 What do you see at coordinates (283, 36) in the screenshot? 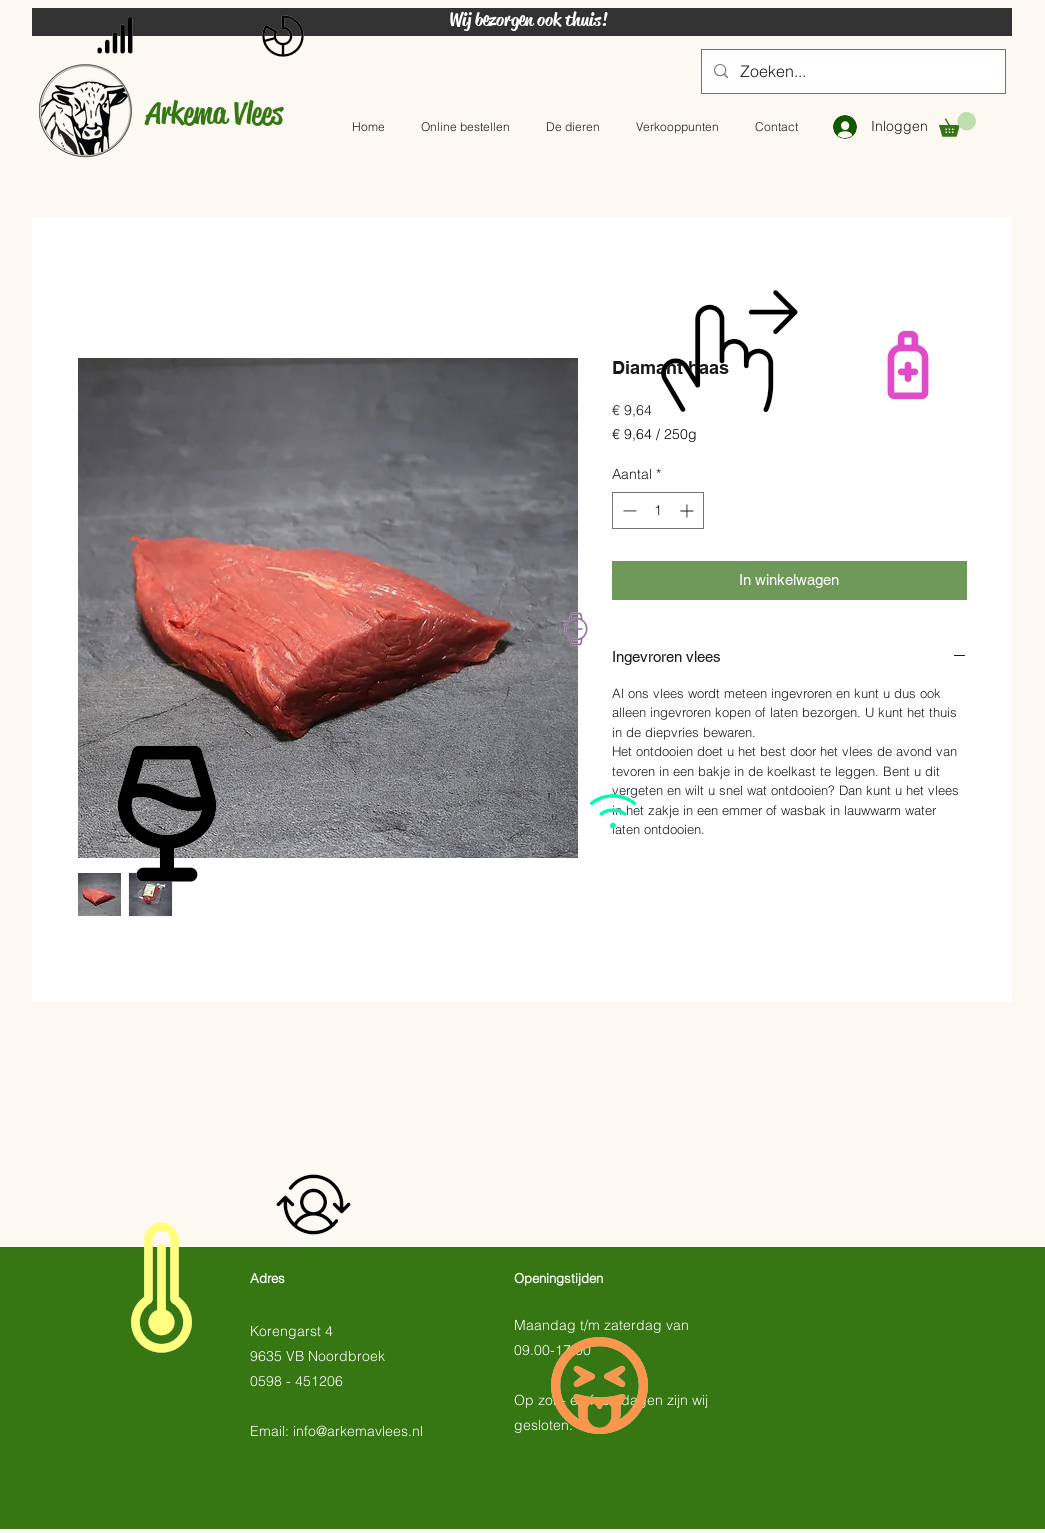
I see `view analytics or statistics breakdown` at bounding box center [283, 36].